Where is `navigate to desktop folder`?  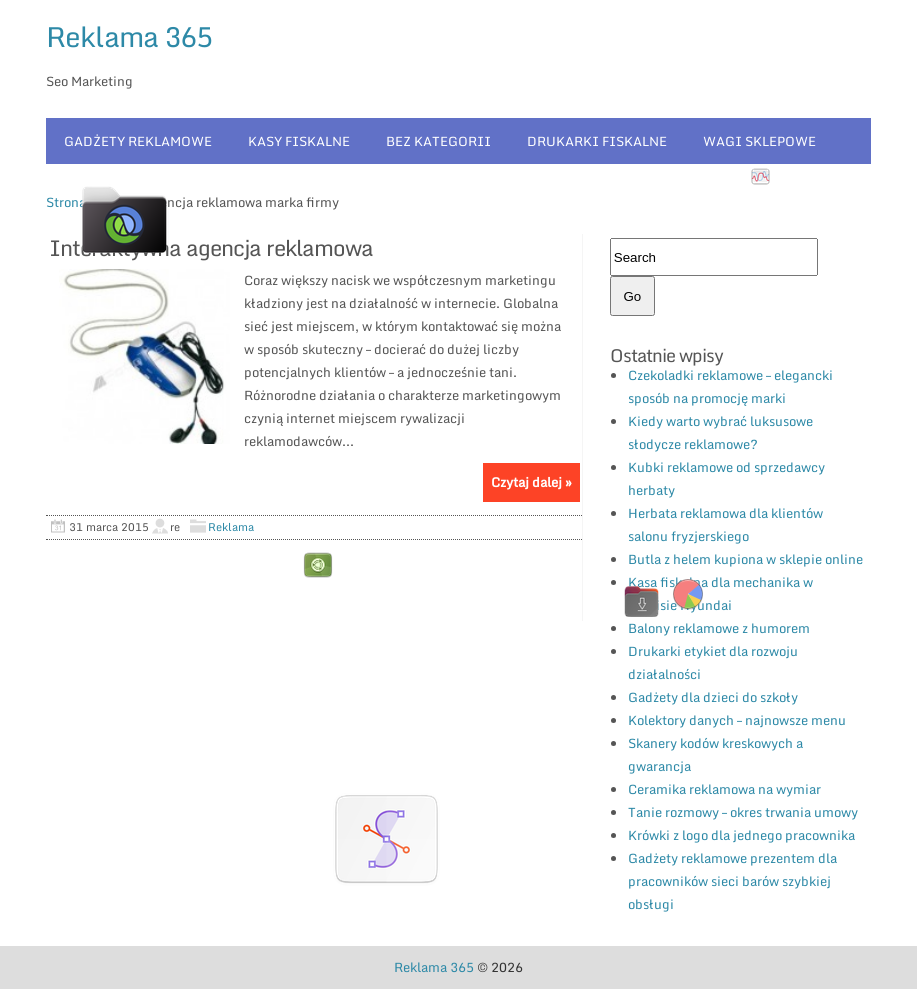
navigate to desktop folder is located at coordinates (318, 564).